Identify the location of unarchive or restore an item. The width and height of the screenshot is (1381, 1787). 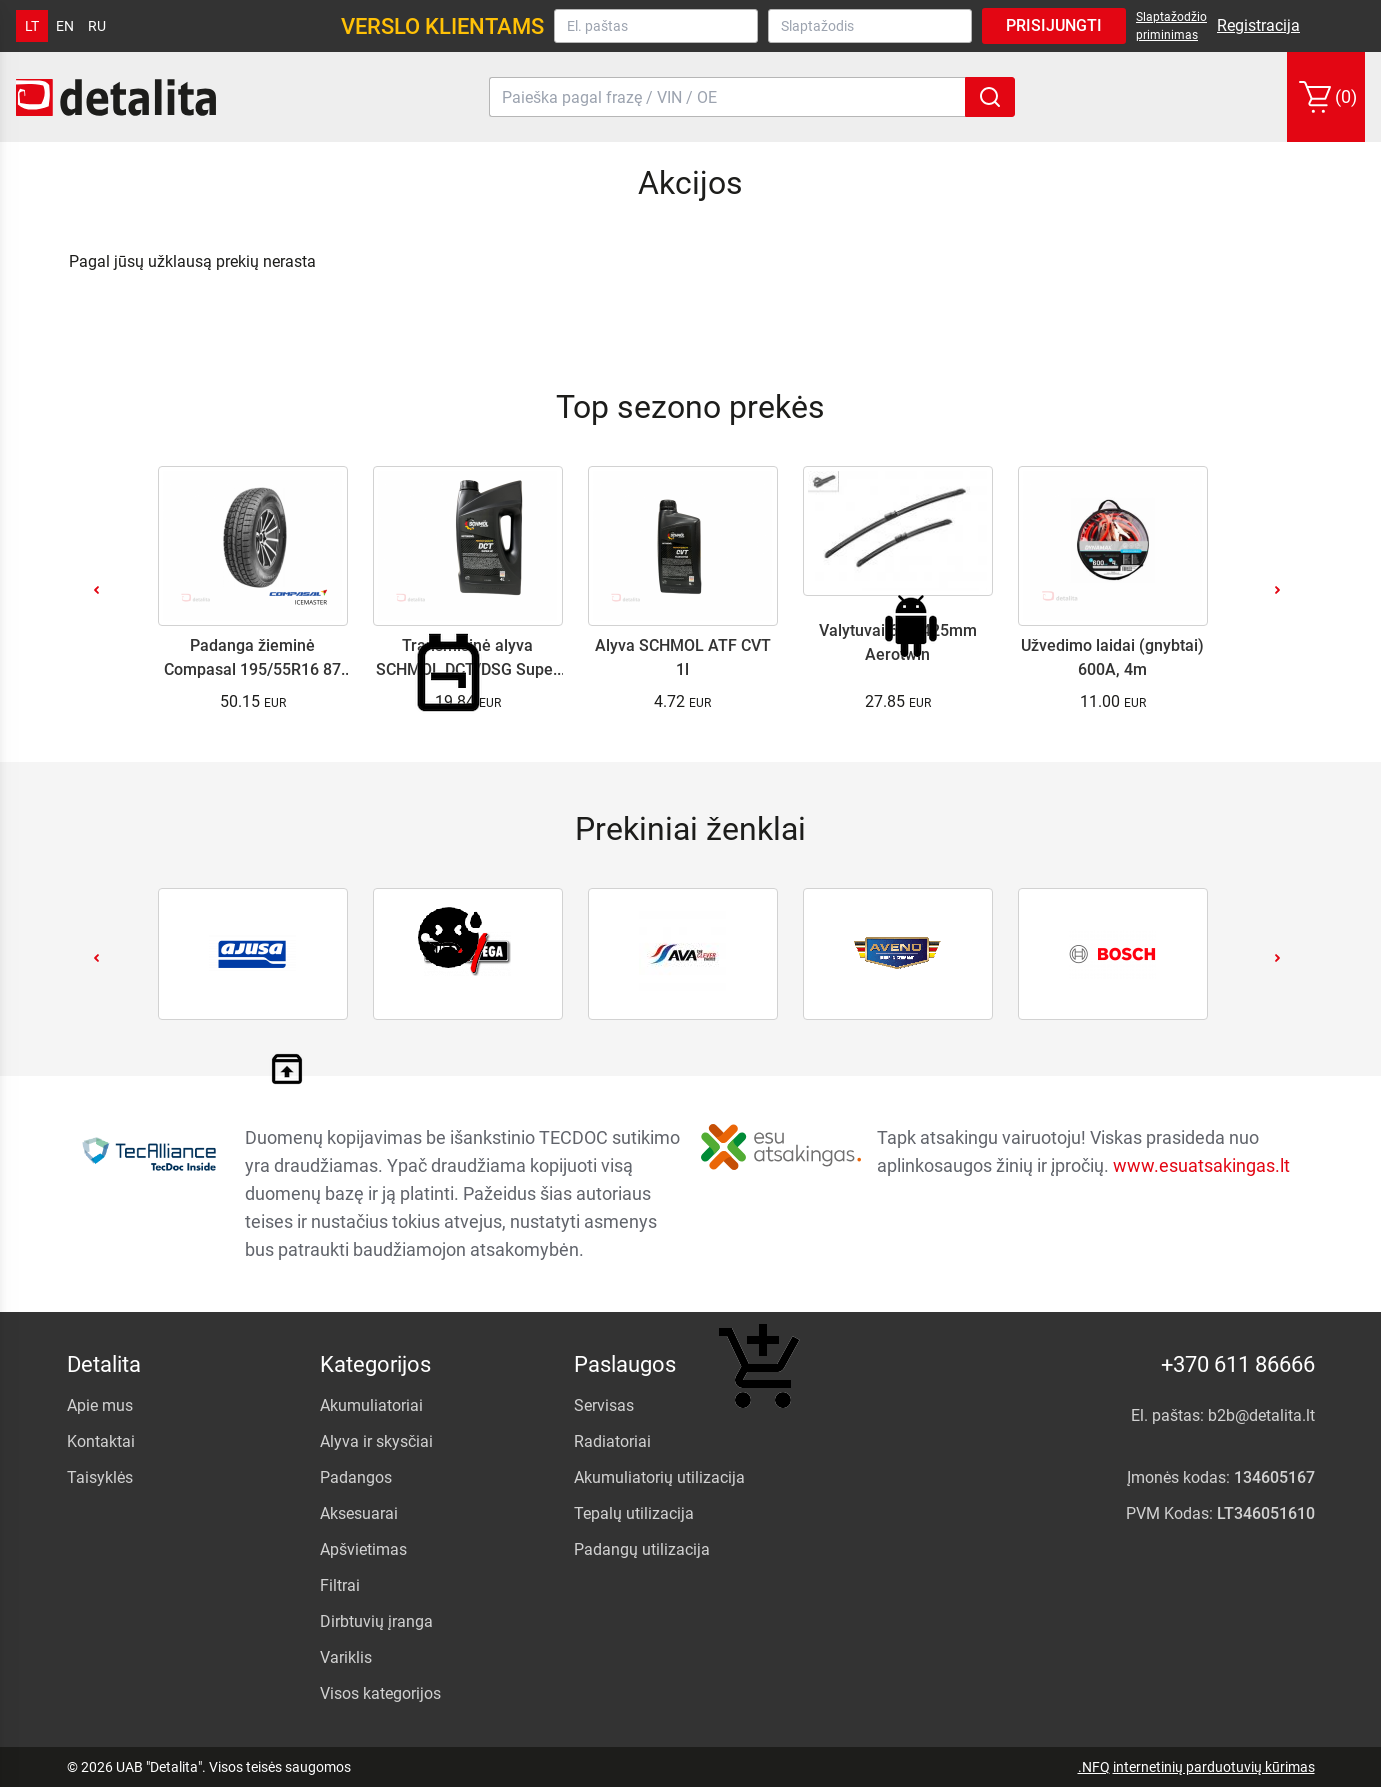
(287, 1069).